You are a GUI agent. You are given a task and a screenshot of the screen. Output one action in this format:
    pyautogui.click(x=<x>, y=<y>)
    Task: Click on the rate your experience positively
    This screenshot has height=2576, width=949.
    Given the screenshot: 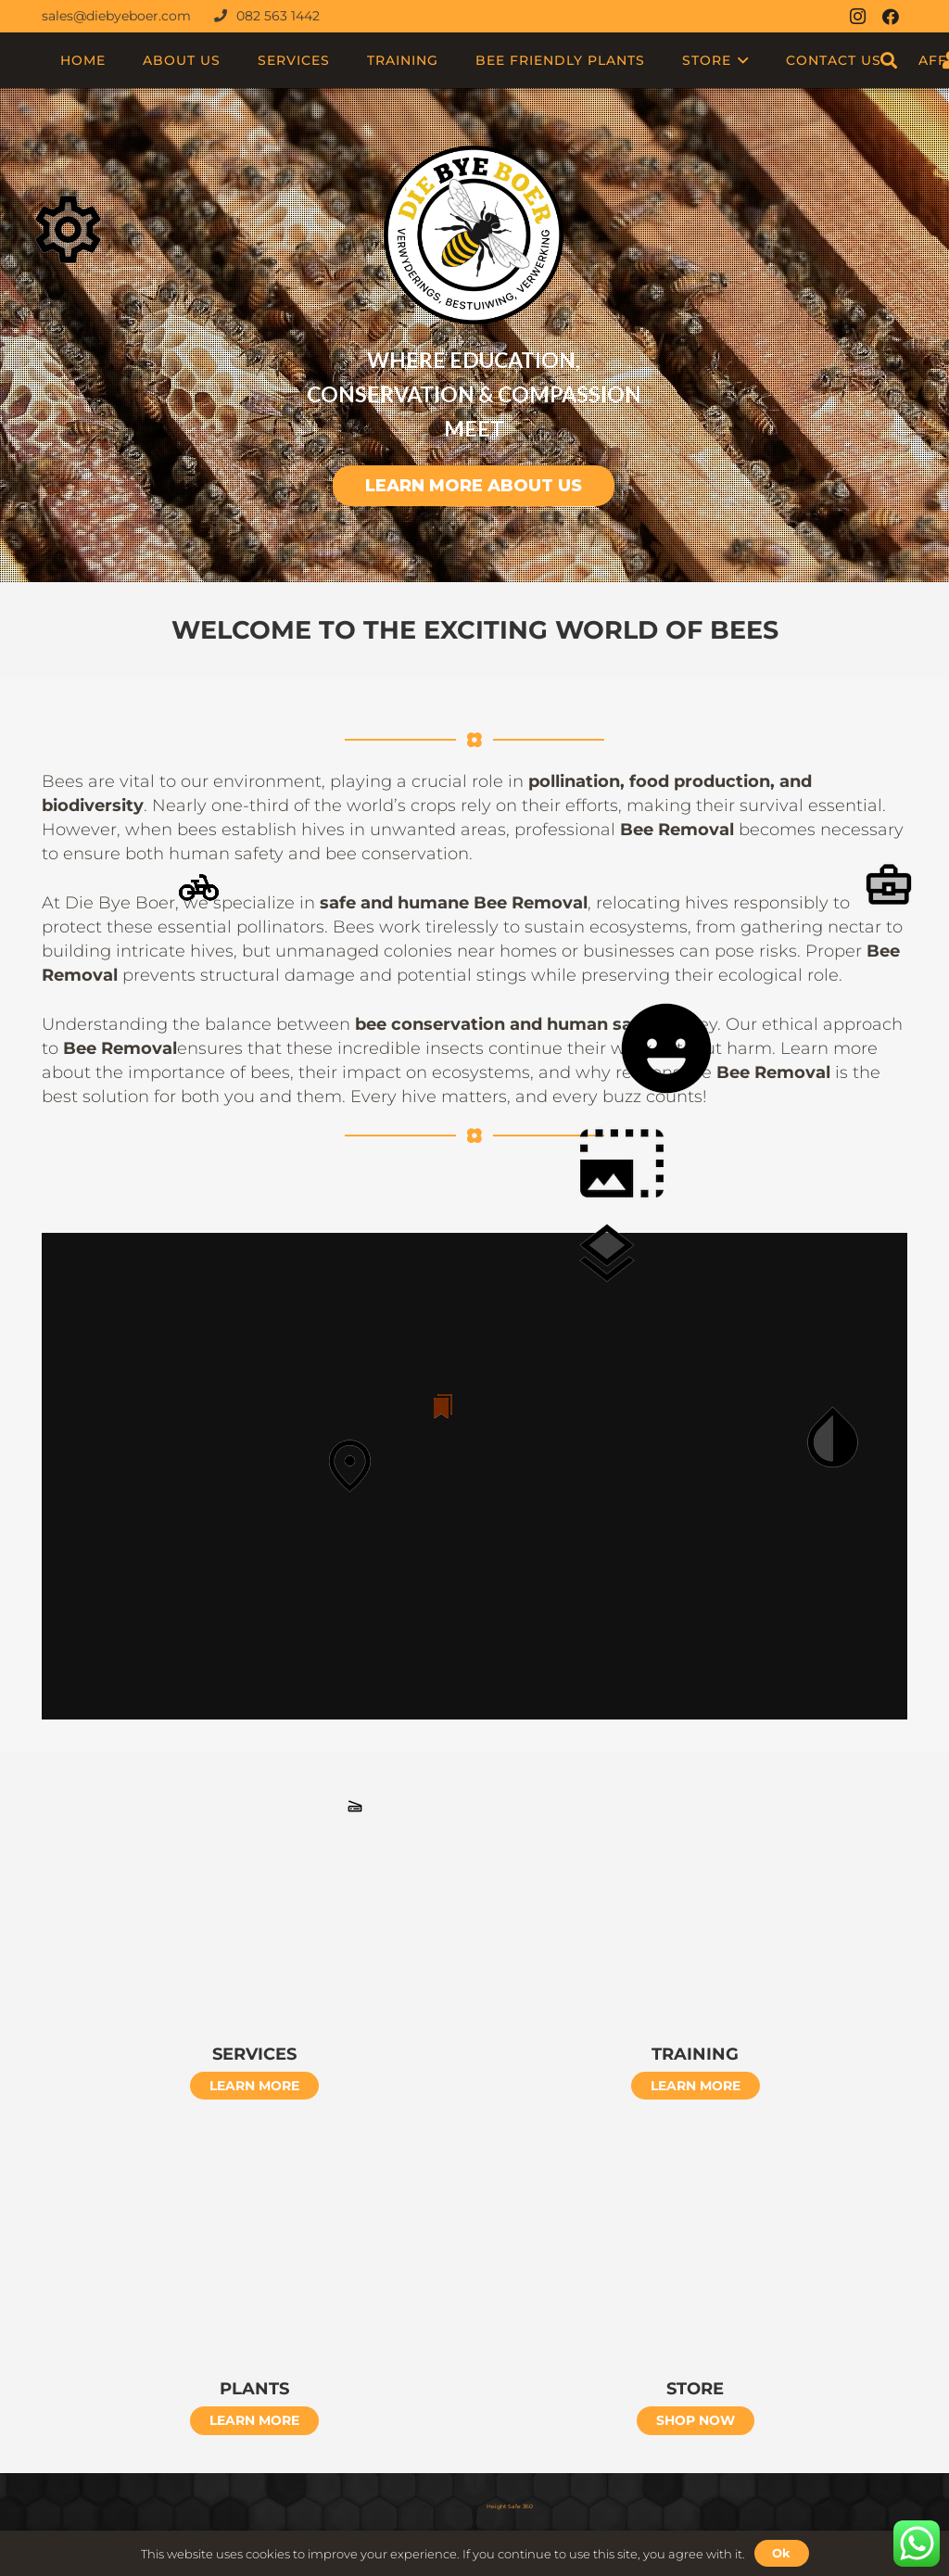 What is the action you would take?
    pyautogui.click(x=666, y=1048)
    